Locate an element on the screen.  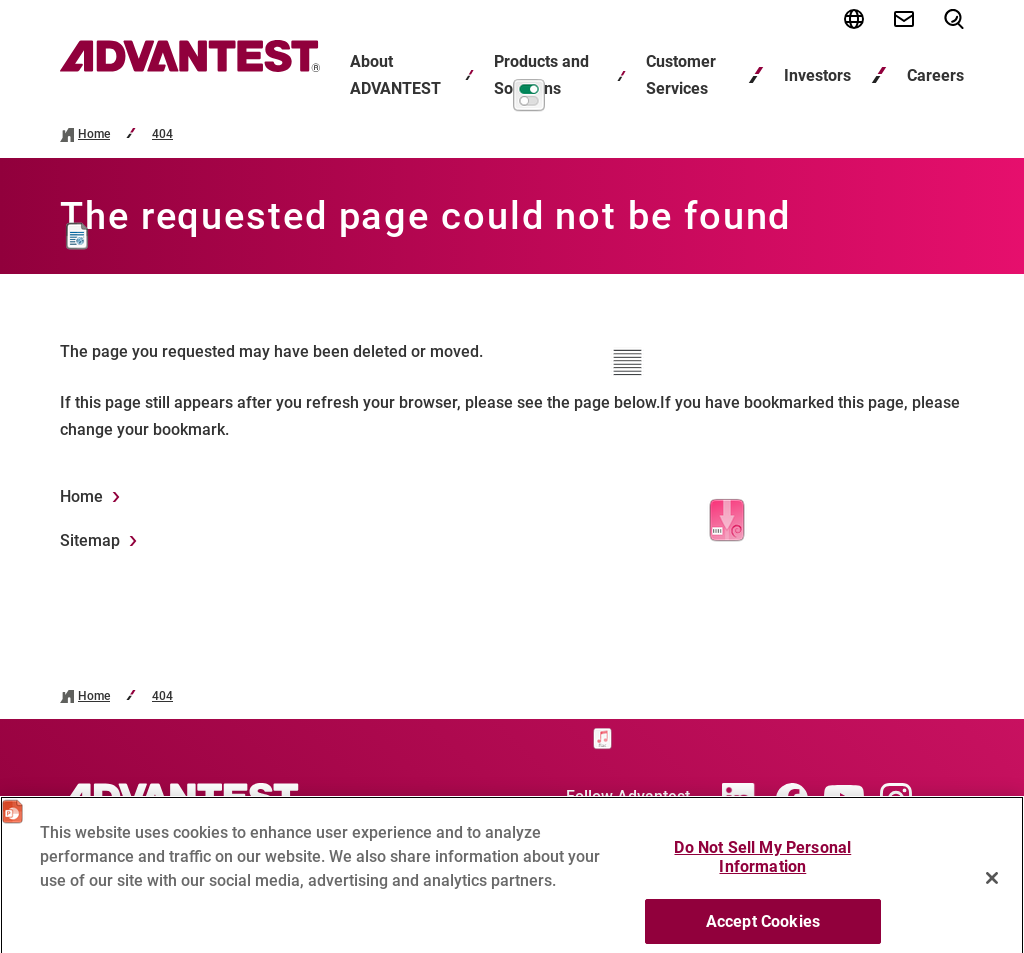
open a web template document file is located at coordinates (77, 236).